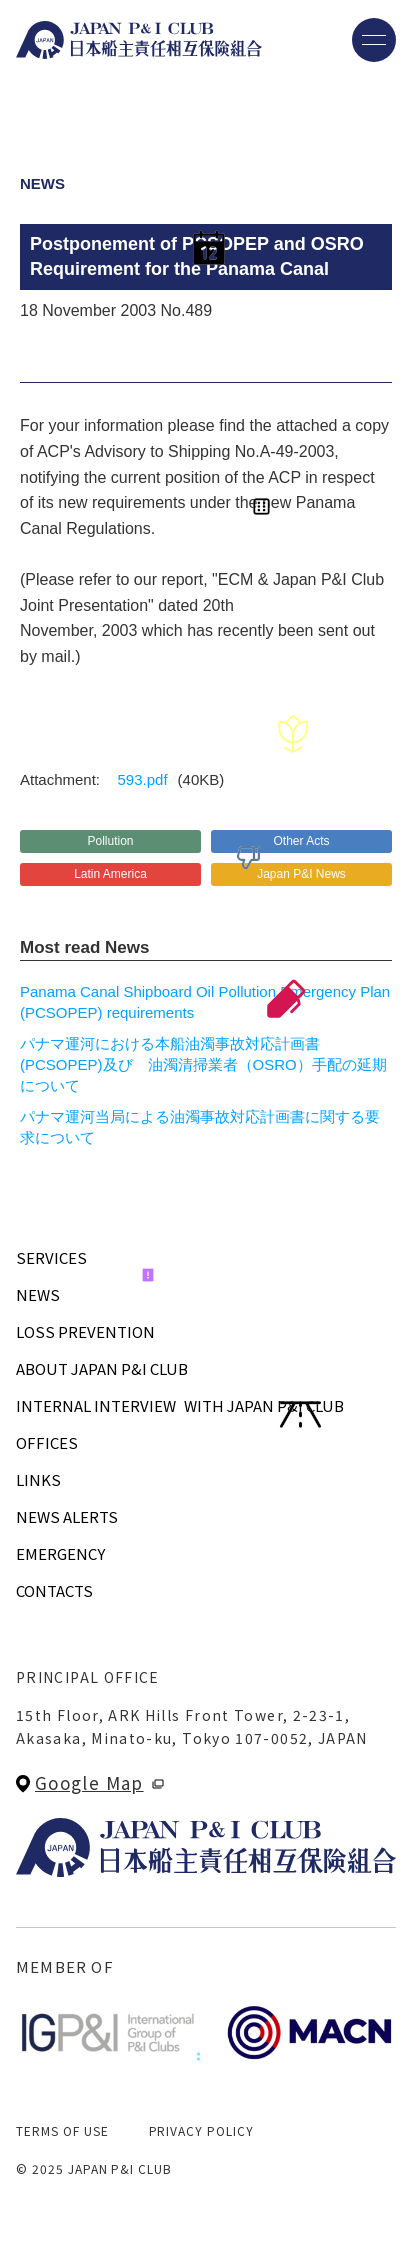 The image size is (412, 2255). What do you see at coordinates (209, 249) in the screenshot?
I see `open calendar or date picker` at bounding box center [209, 249].